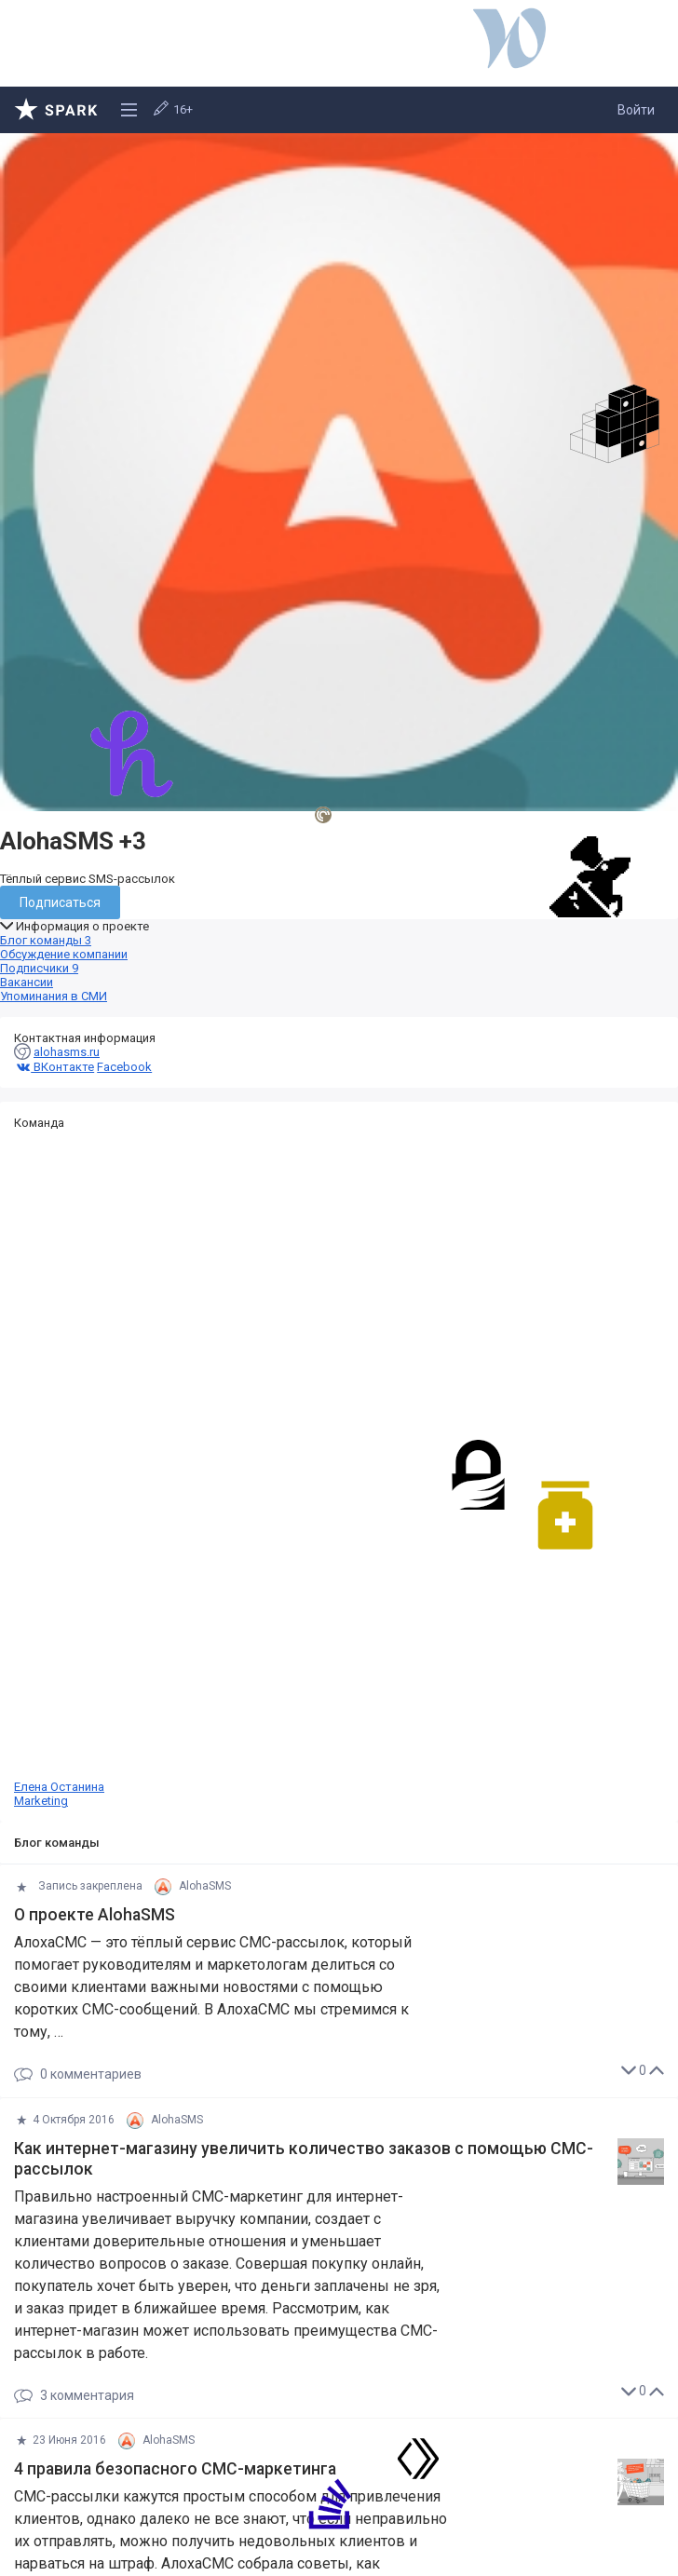 The image size is (678, 2576). What do you see at coordinates (565, 1515) in the screenshot?
I see `view medication information` at bounding box center [565, 1515].